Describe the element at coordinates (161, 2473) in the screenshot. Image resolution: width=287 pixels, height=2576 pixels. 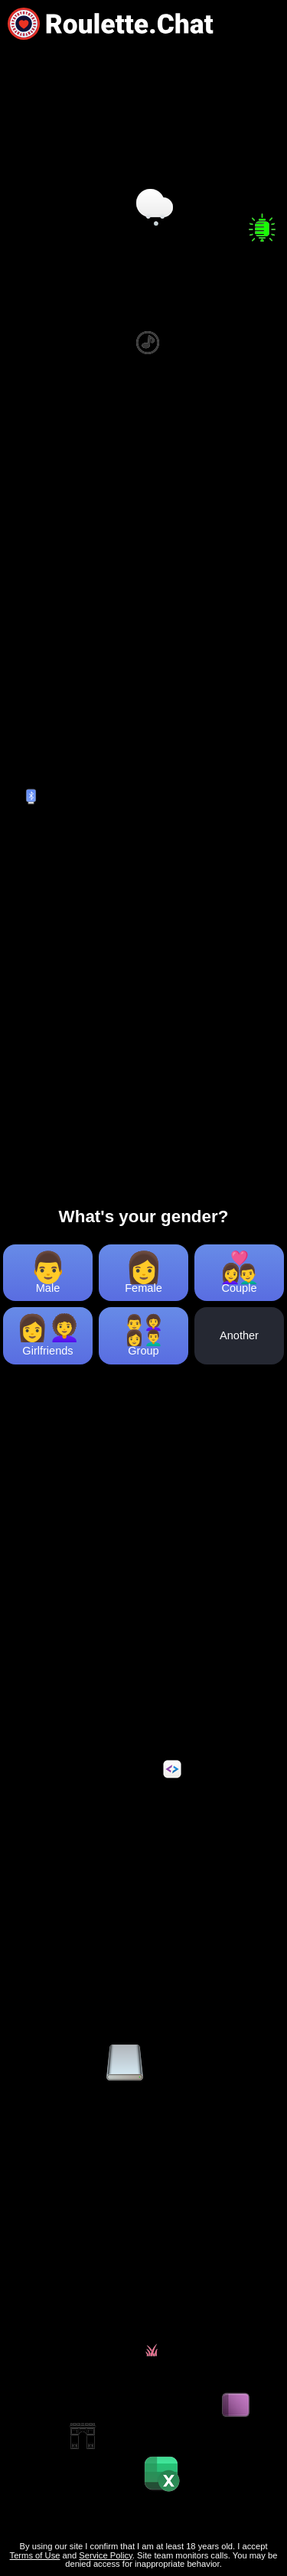
I see `open Microsoft Excel` at that location.